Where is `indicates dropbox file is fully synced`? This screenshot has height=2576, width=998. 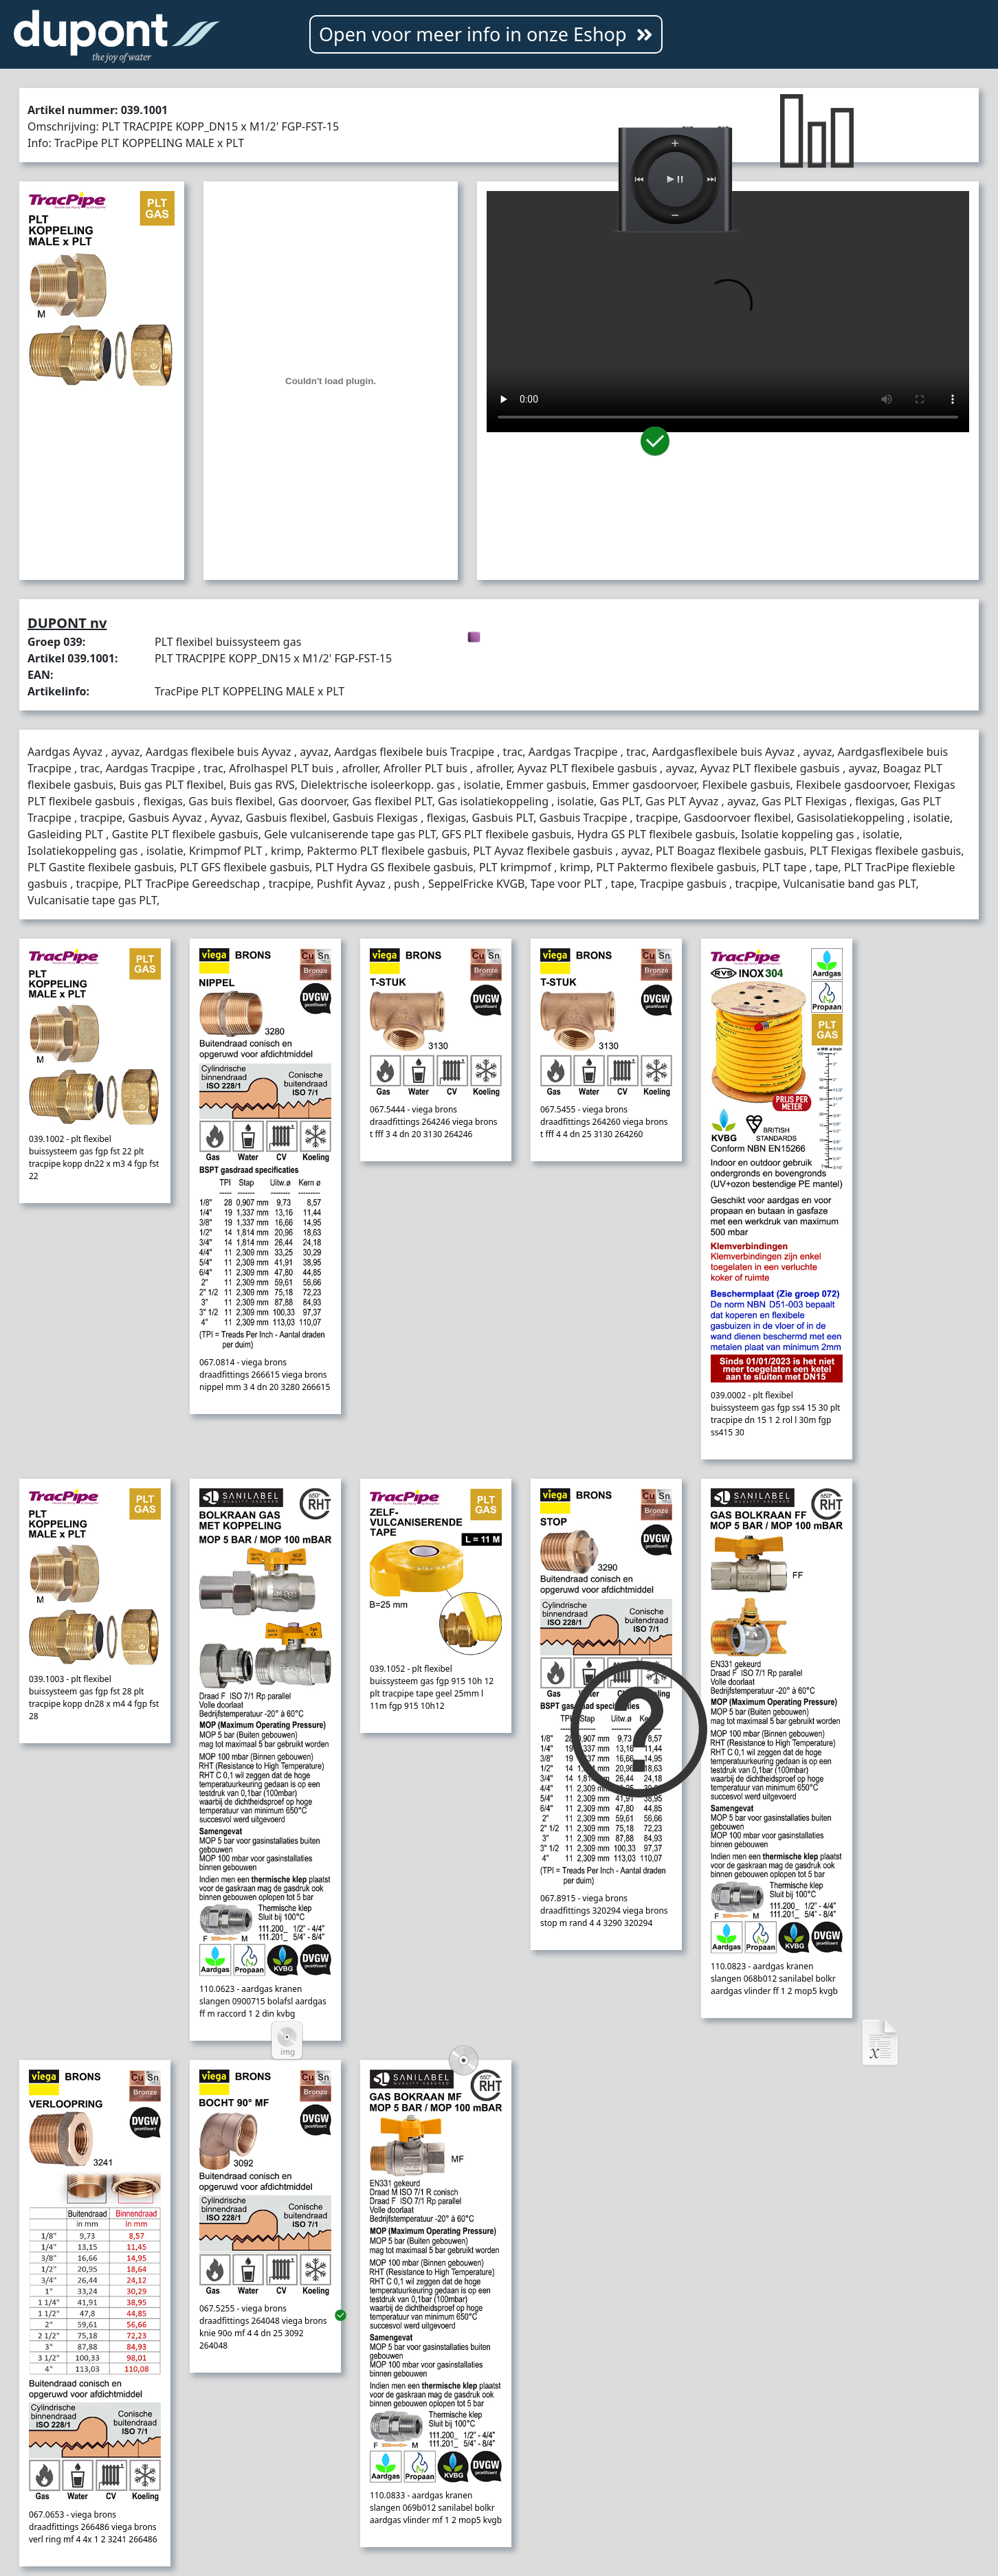 indicates dropbox file is fully synced is located at coordinates (655, 441).